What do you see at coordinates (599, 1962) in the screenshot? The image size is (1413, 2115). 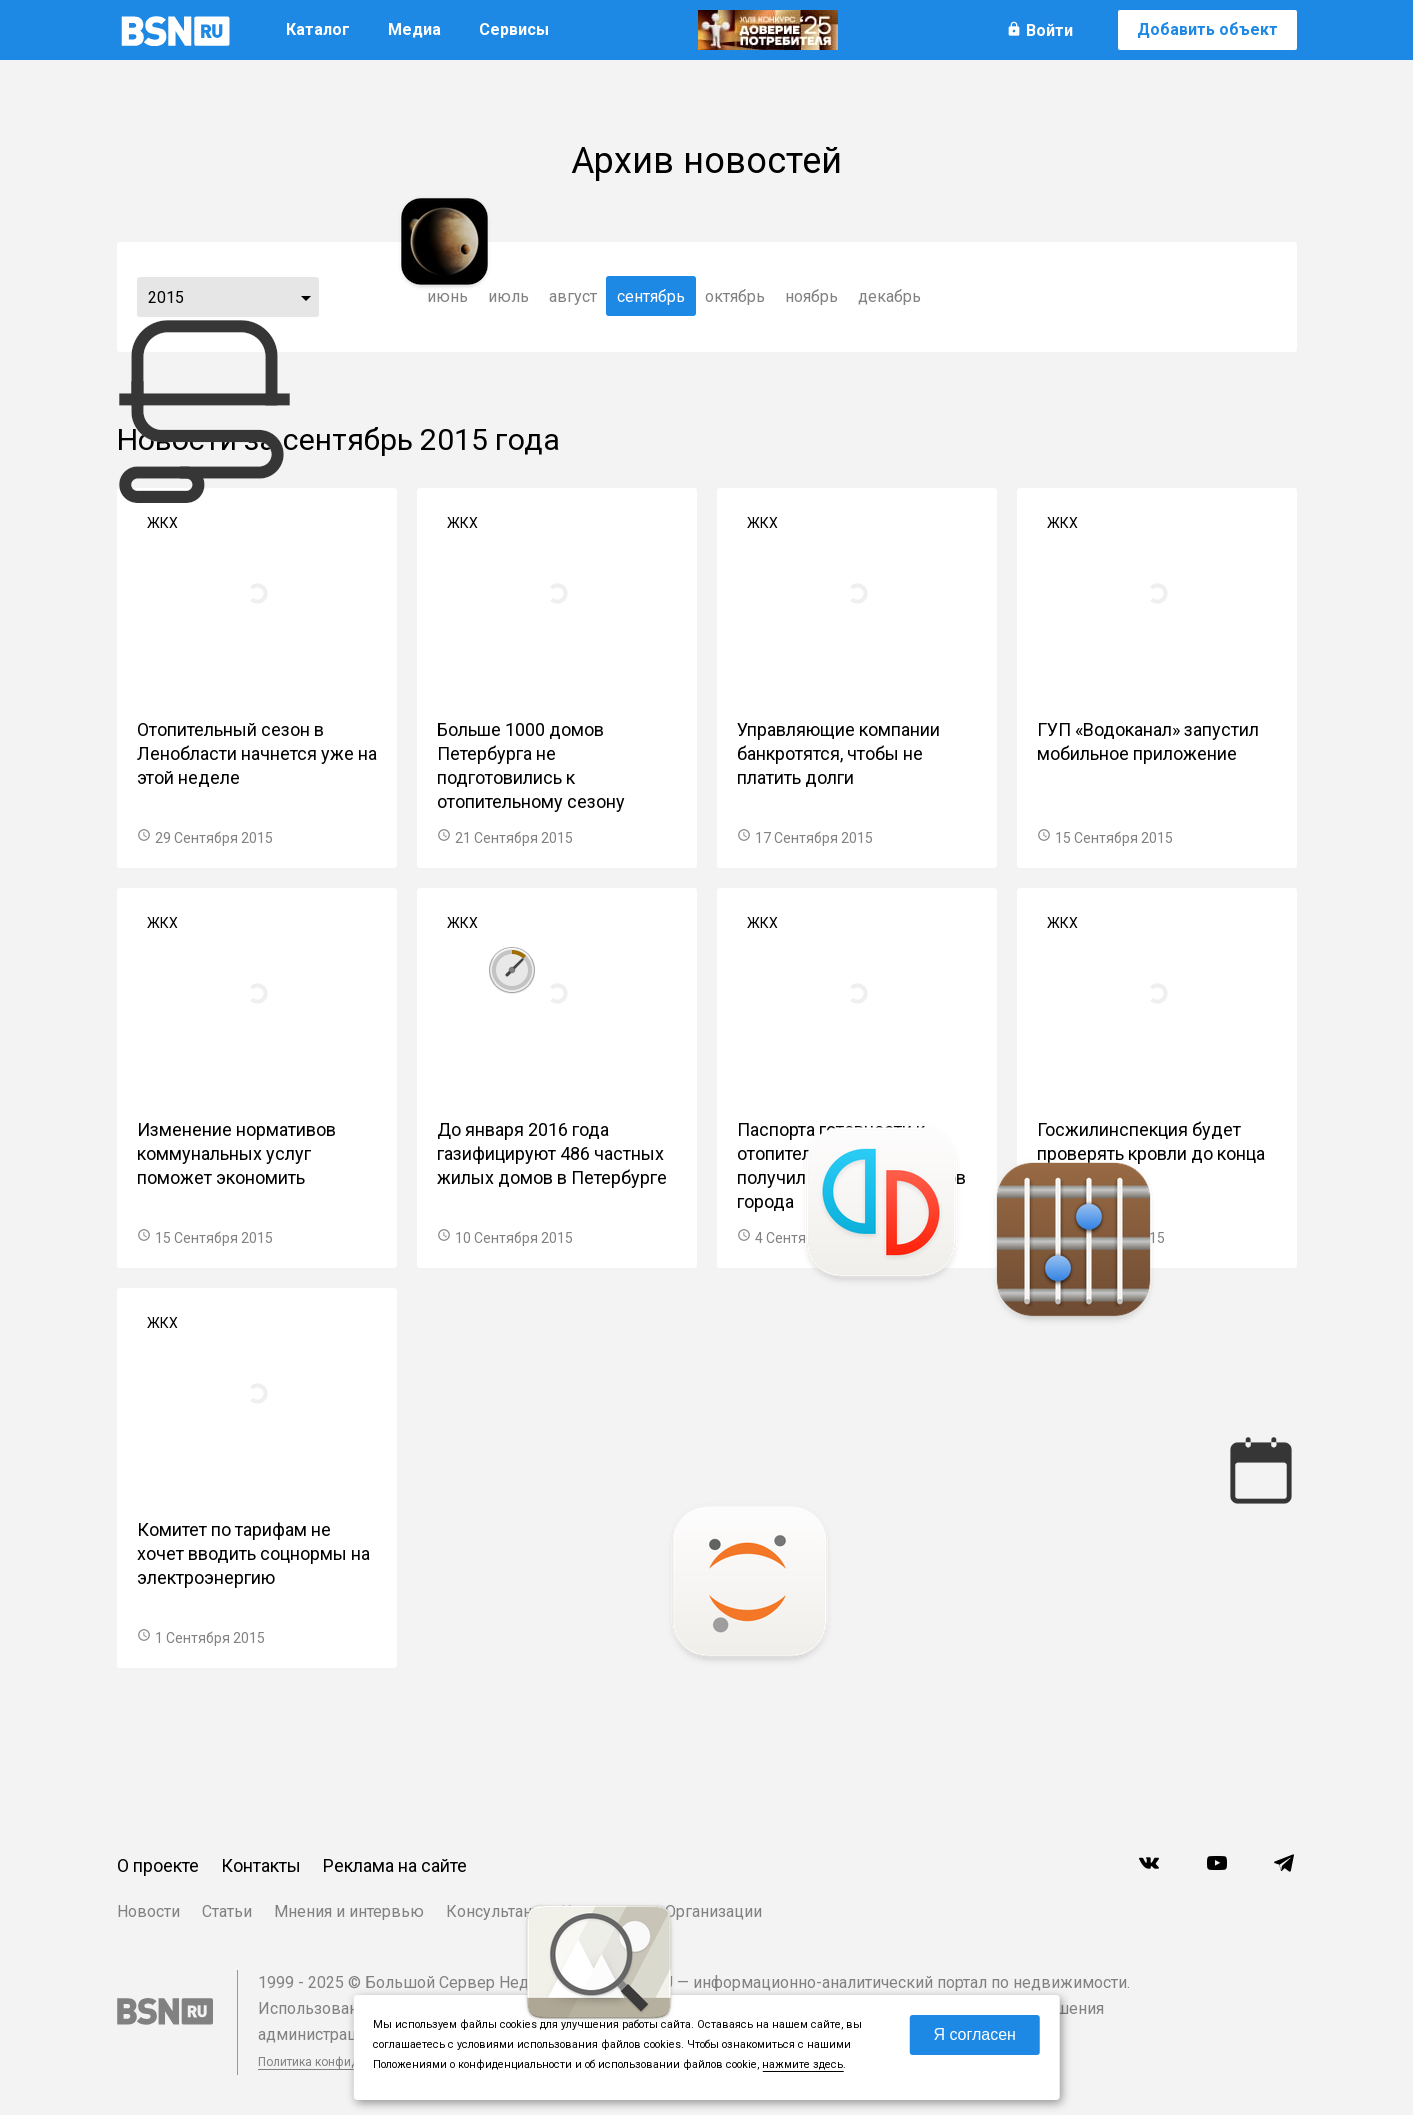 I see `open the photo viewer application` at bounding box center [599, 1962].